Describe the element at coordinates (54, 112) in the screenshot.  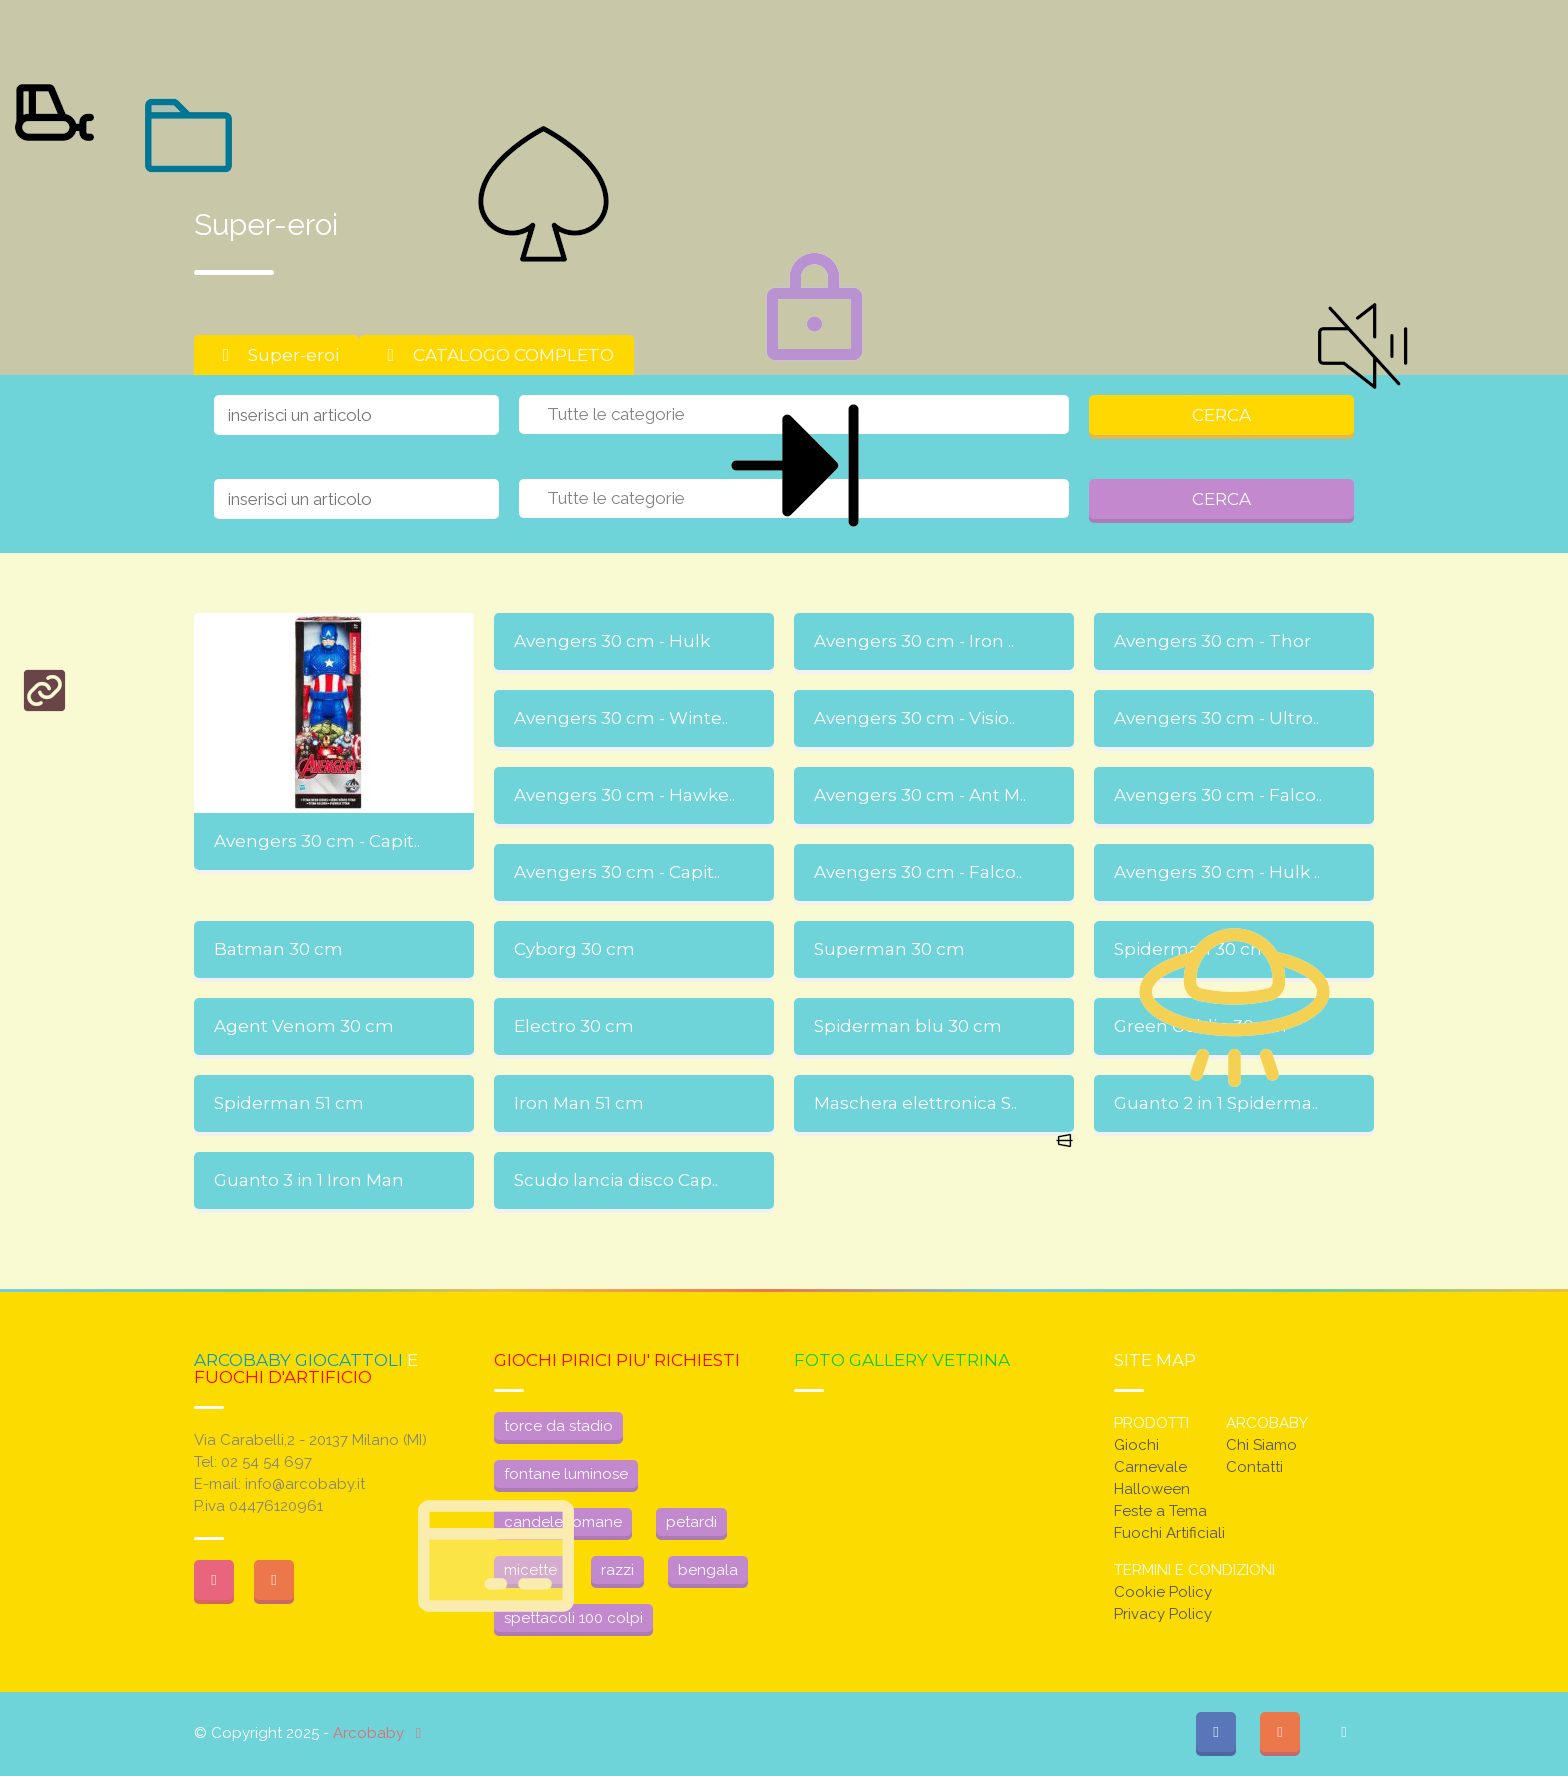
I see `construction or building project category` at that location.